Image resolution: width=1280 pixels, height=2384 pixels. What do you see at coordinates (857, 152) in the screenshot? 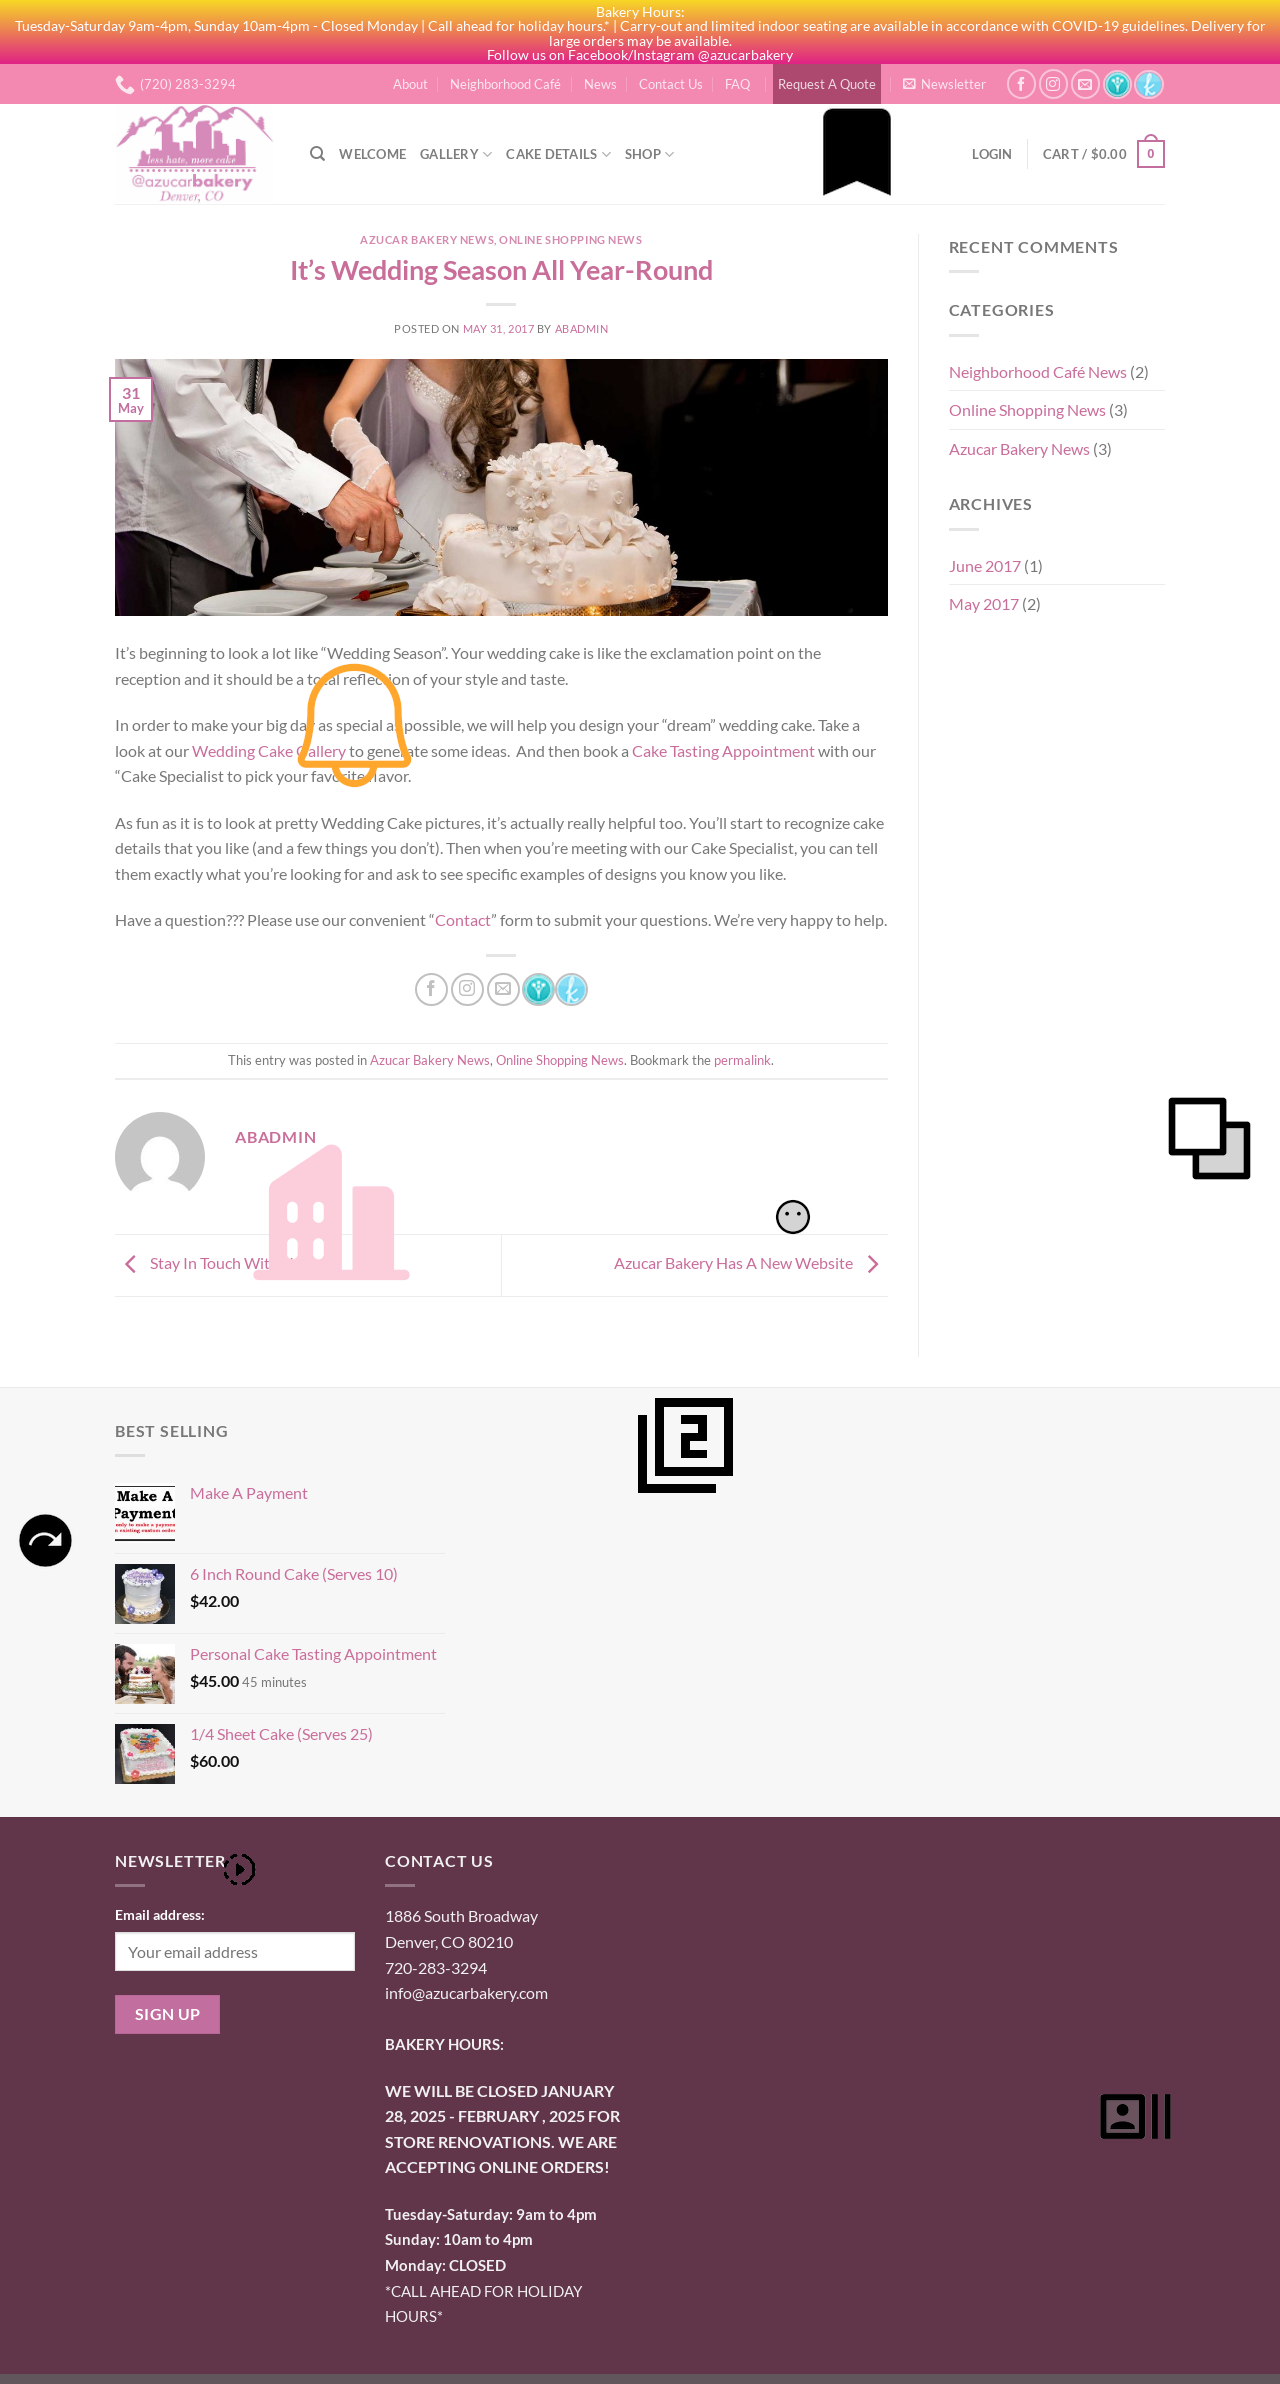
I see `save this item for later` at bounding box center [857, 152].